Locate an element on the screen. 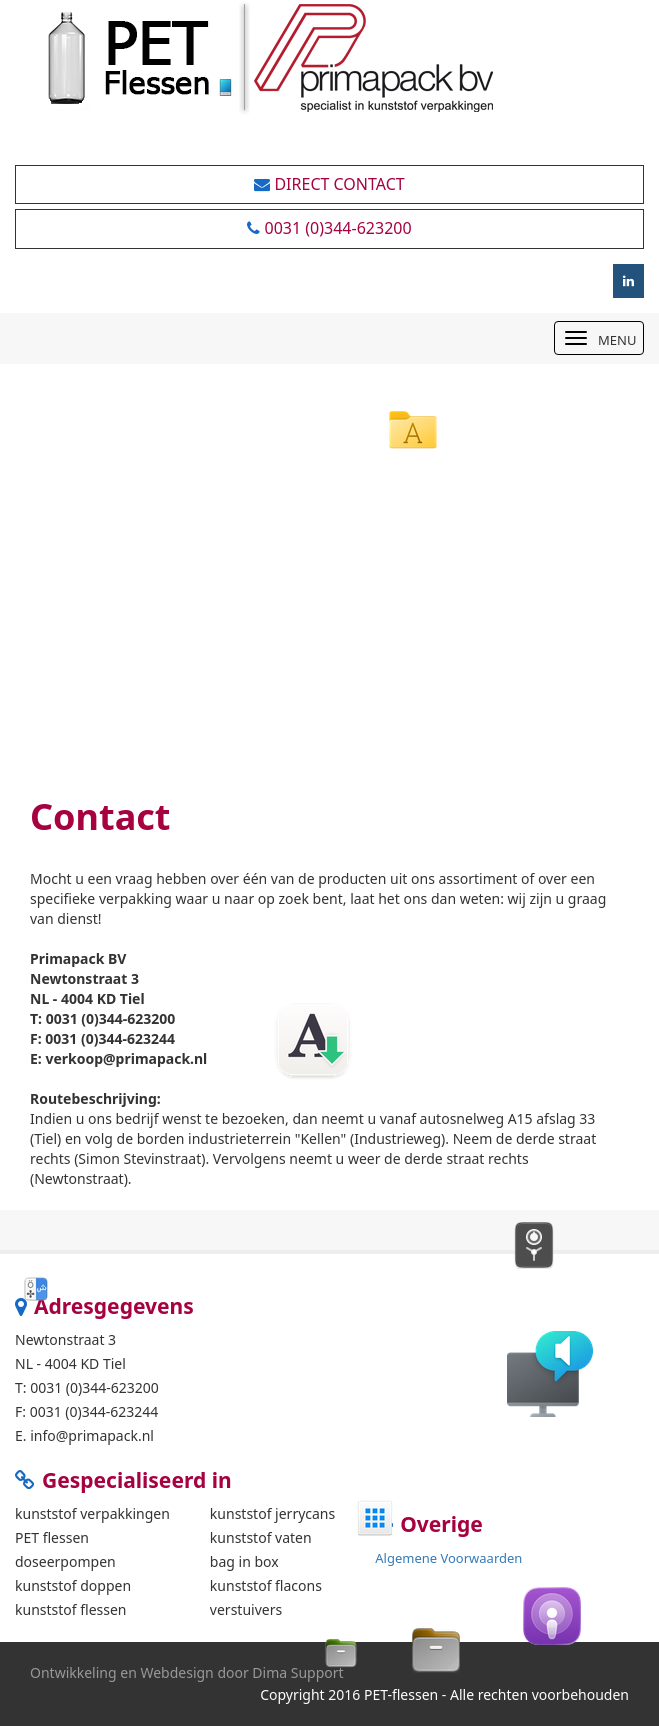  open the narrator accessibility app is located at coordinates (550, 1374).